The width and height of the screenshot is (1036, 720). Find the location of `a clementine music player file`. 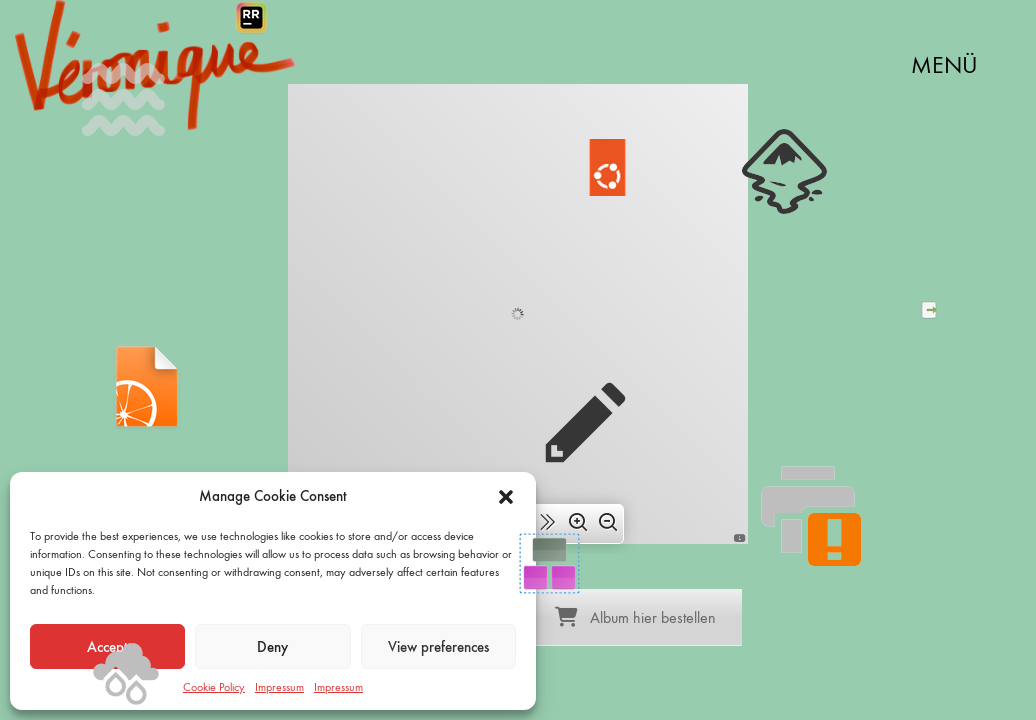

a clementine music player file is located at coordinates (147, 388).